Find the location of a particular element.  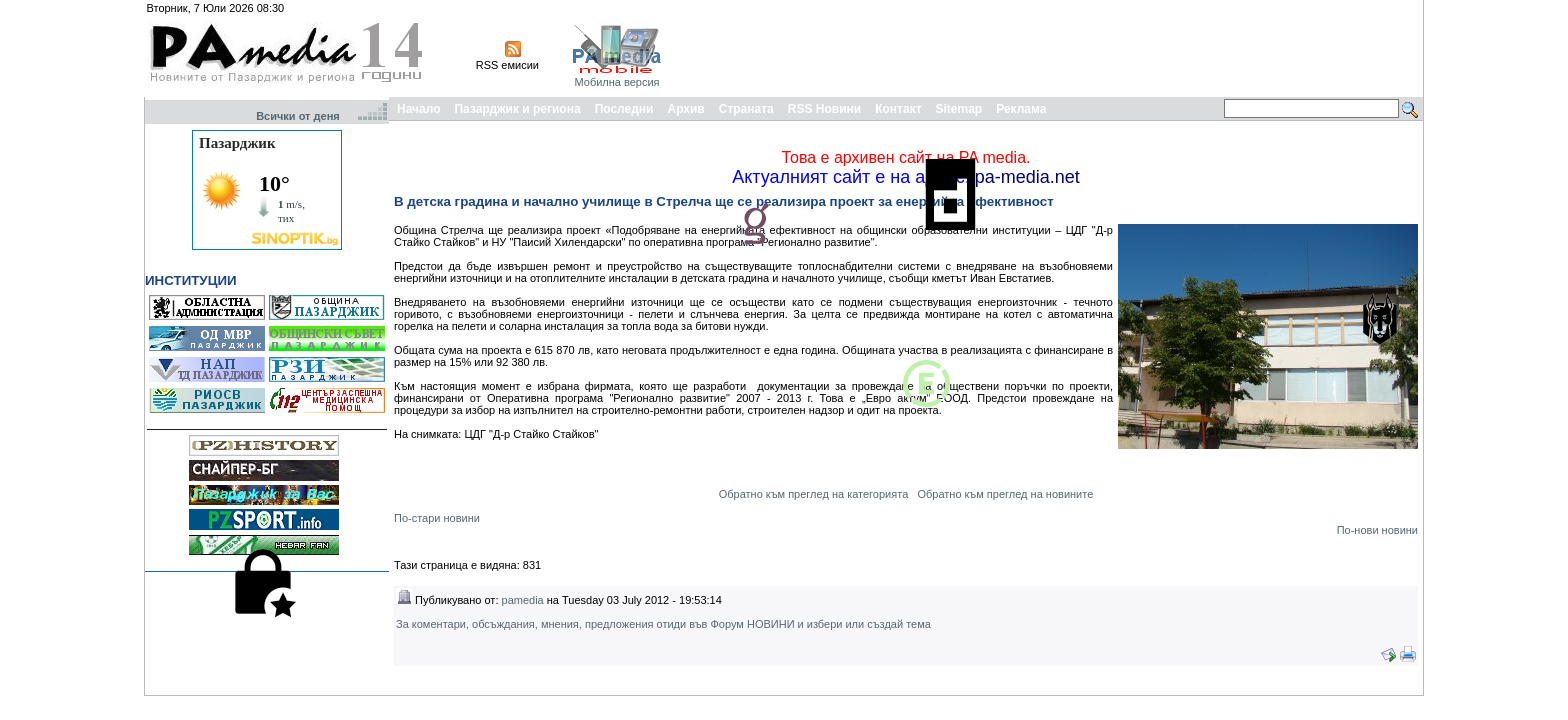

access Snyk security dashboard is located at coordinates (1380, 319).